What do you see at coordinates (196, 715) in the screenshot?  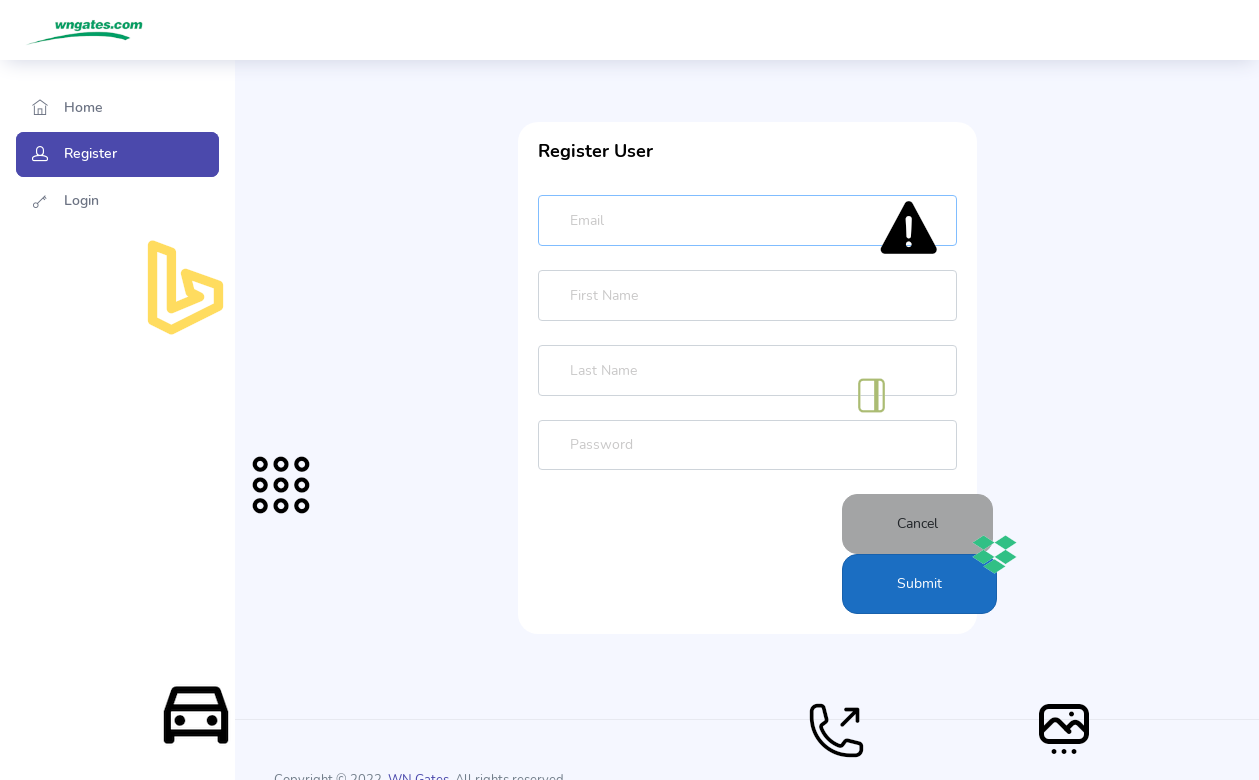 I see `indicates it's time to leave for your destination` at bounding box center [196, 715].